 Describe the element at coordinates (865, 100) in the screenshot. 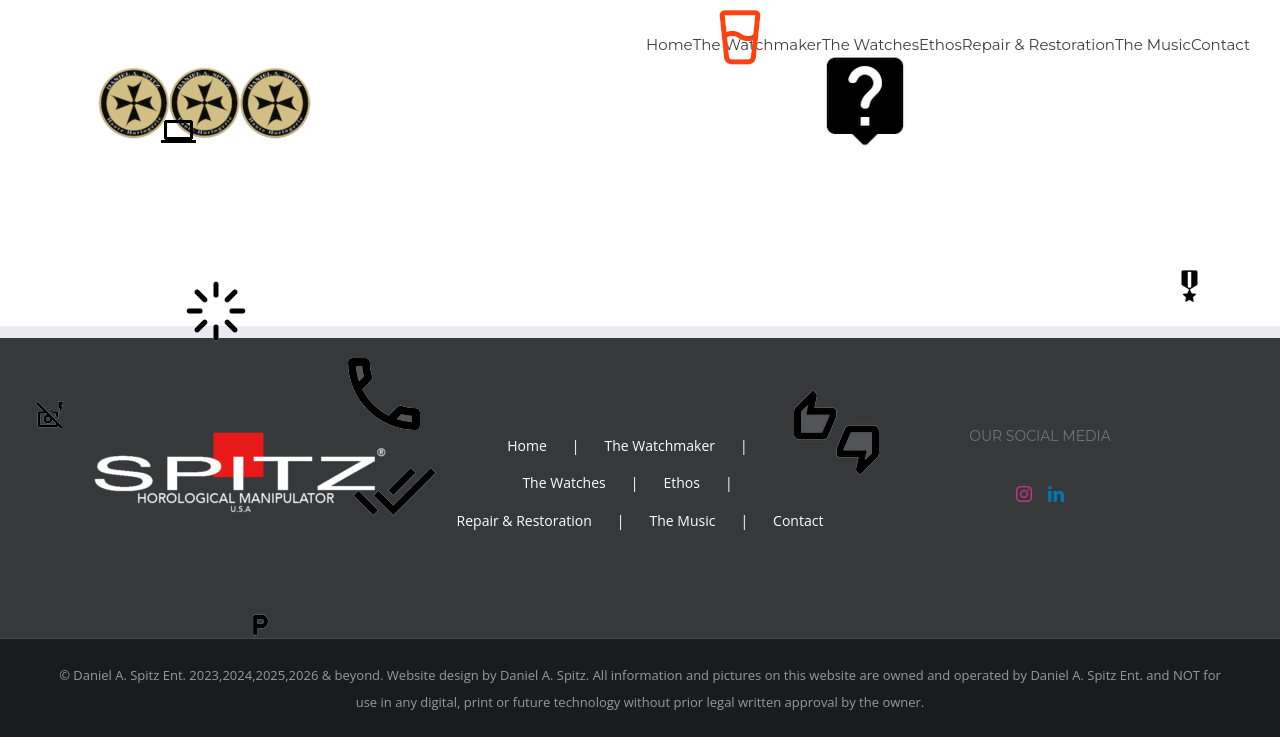

I see `access live help or support chat` at that location.